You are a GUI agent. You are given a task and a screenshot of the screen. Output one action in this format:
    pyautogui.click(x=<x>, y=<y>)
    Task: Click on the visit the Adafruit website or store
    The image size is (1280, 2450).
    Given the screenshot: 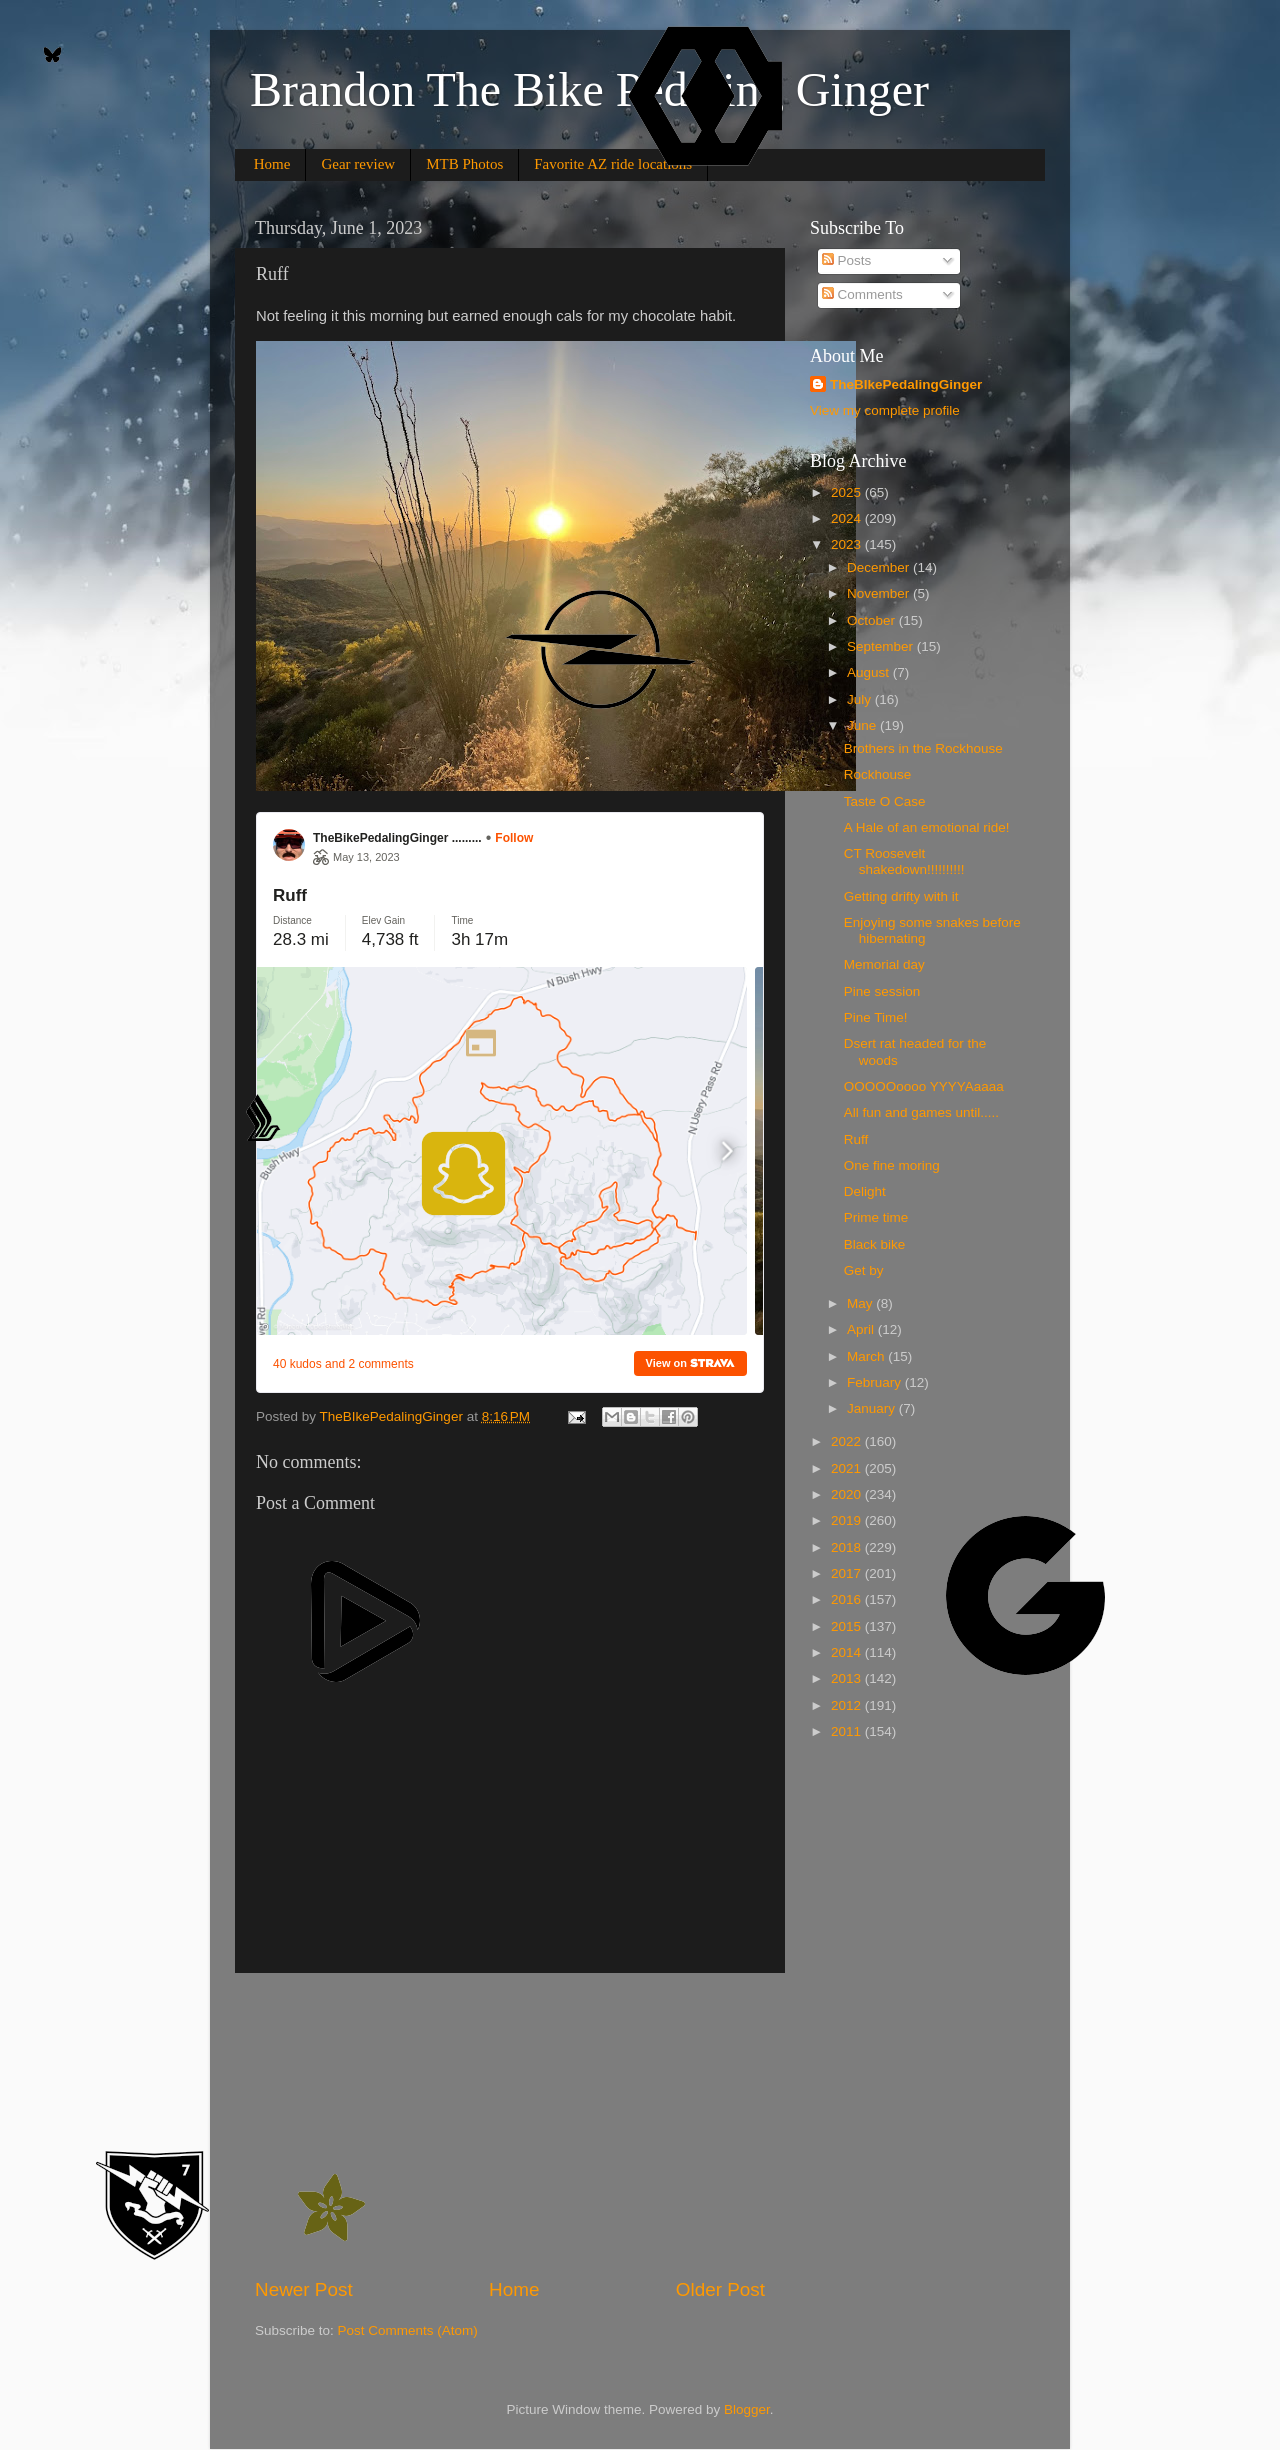 What is the action you would take?
    pyautogui.click(x=331, y=2207)
    